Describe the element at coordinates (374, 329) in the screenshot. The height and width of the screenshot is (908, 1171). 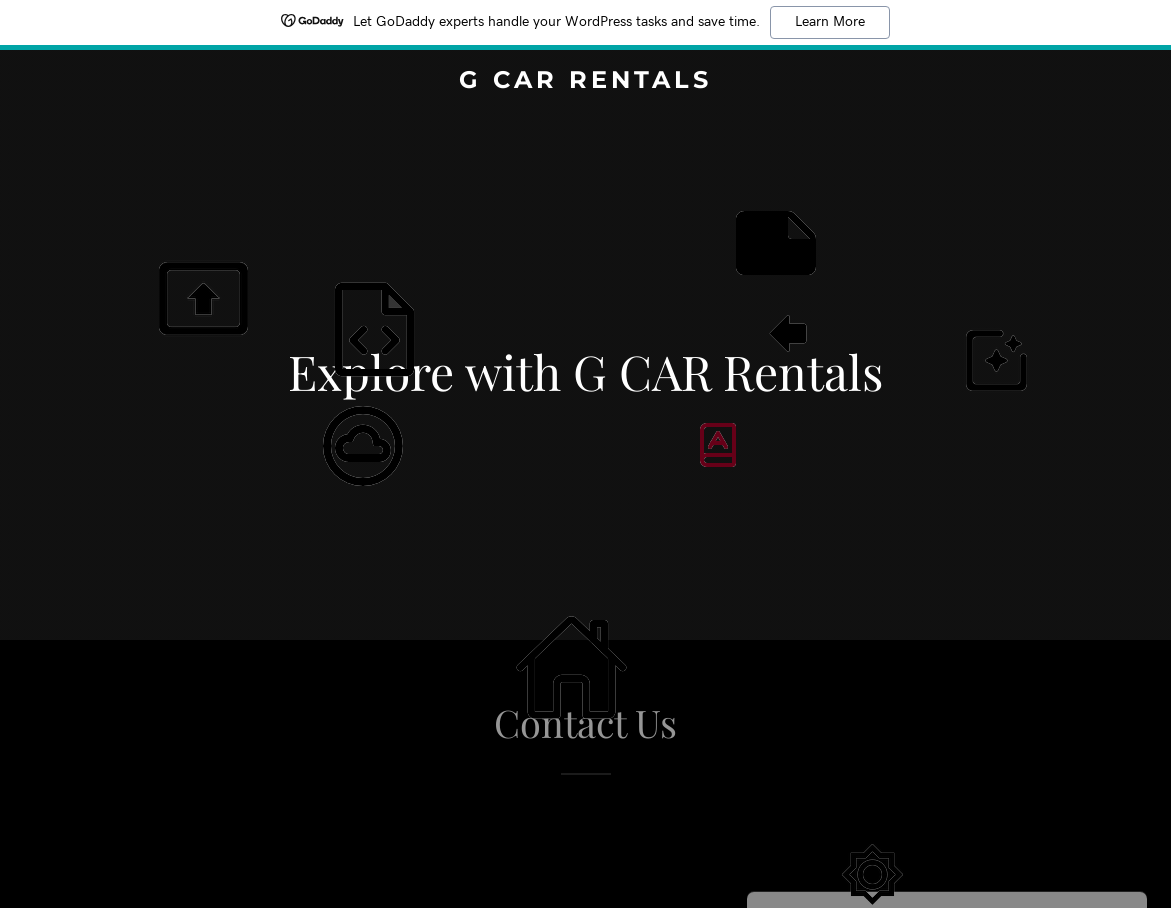
I see `view source code file` at that location.